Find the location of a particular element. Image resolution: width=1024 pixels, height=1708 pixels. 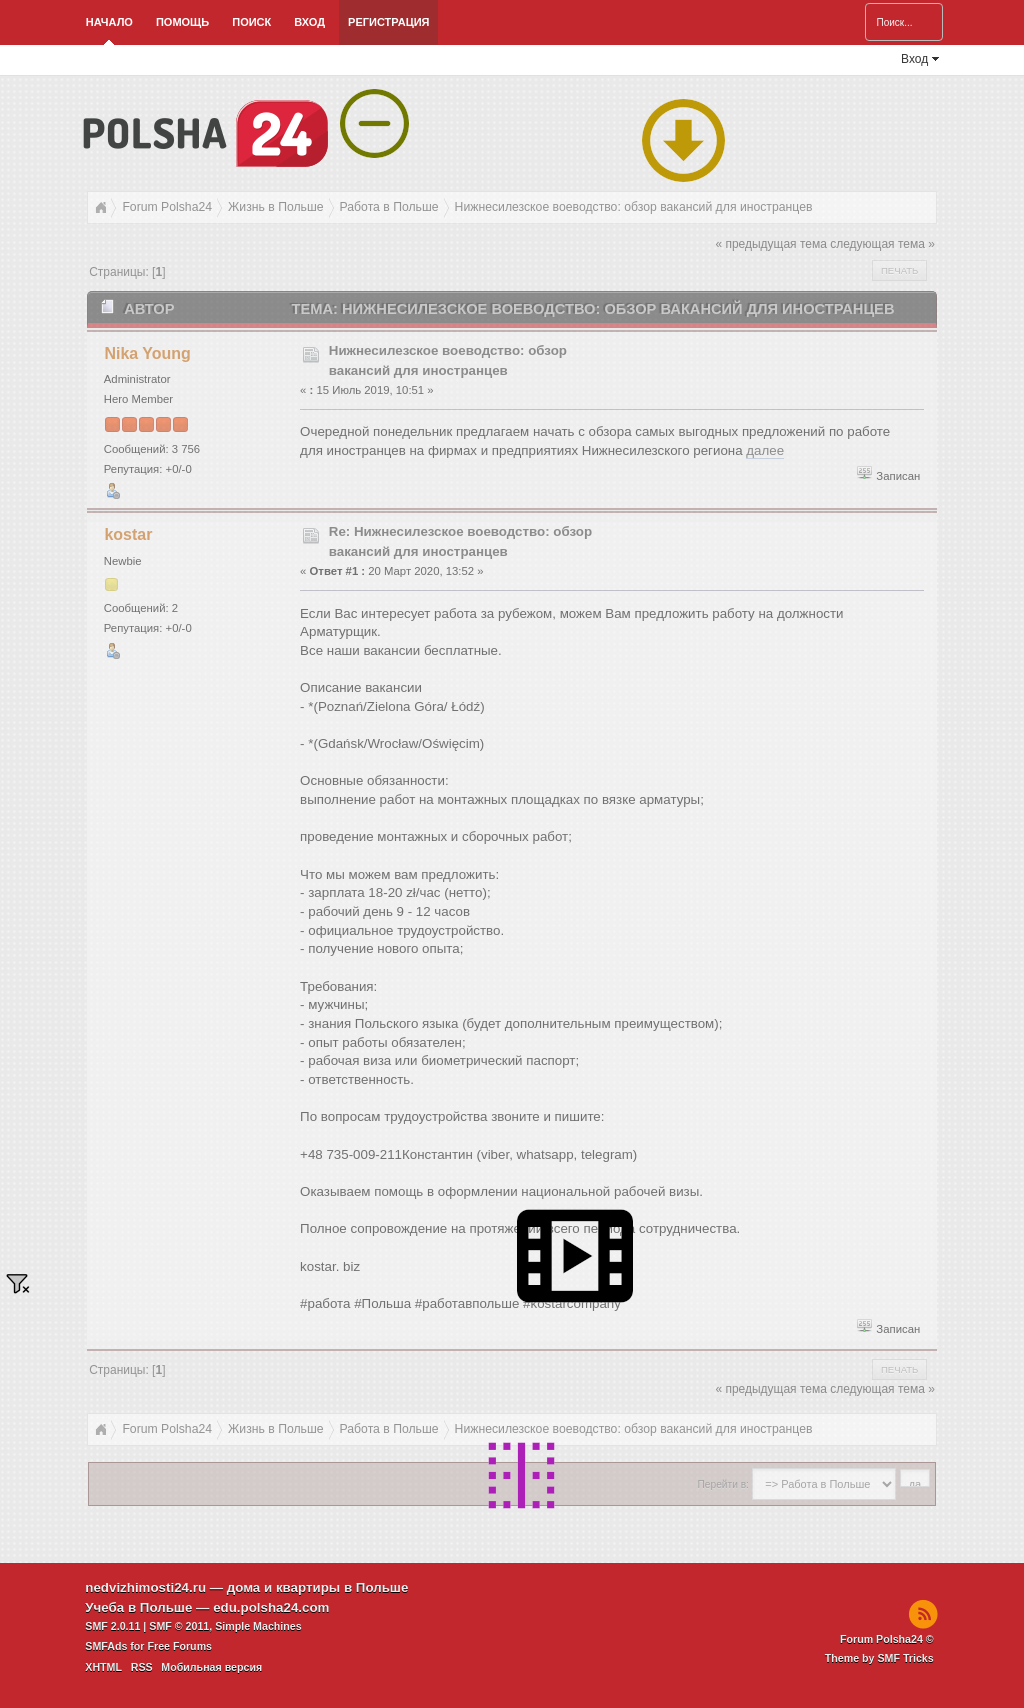

remove an item from a list is located at coordinates (374, 123).